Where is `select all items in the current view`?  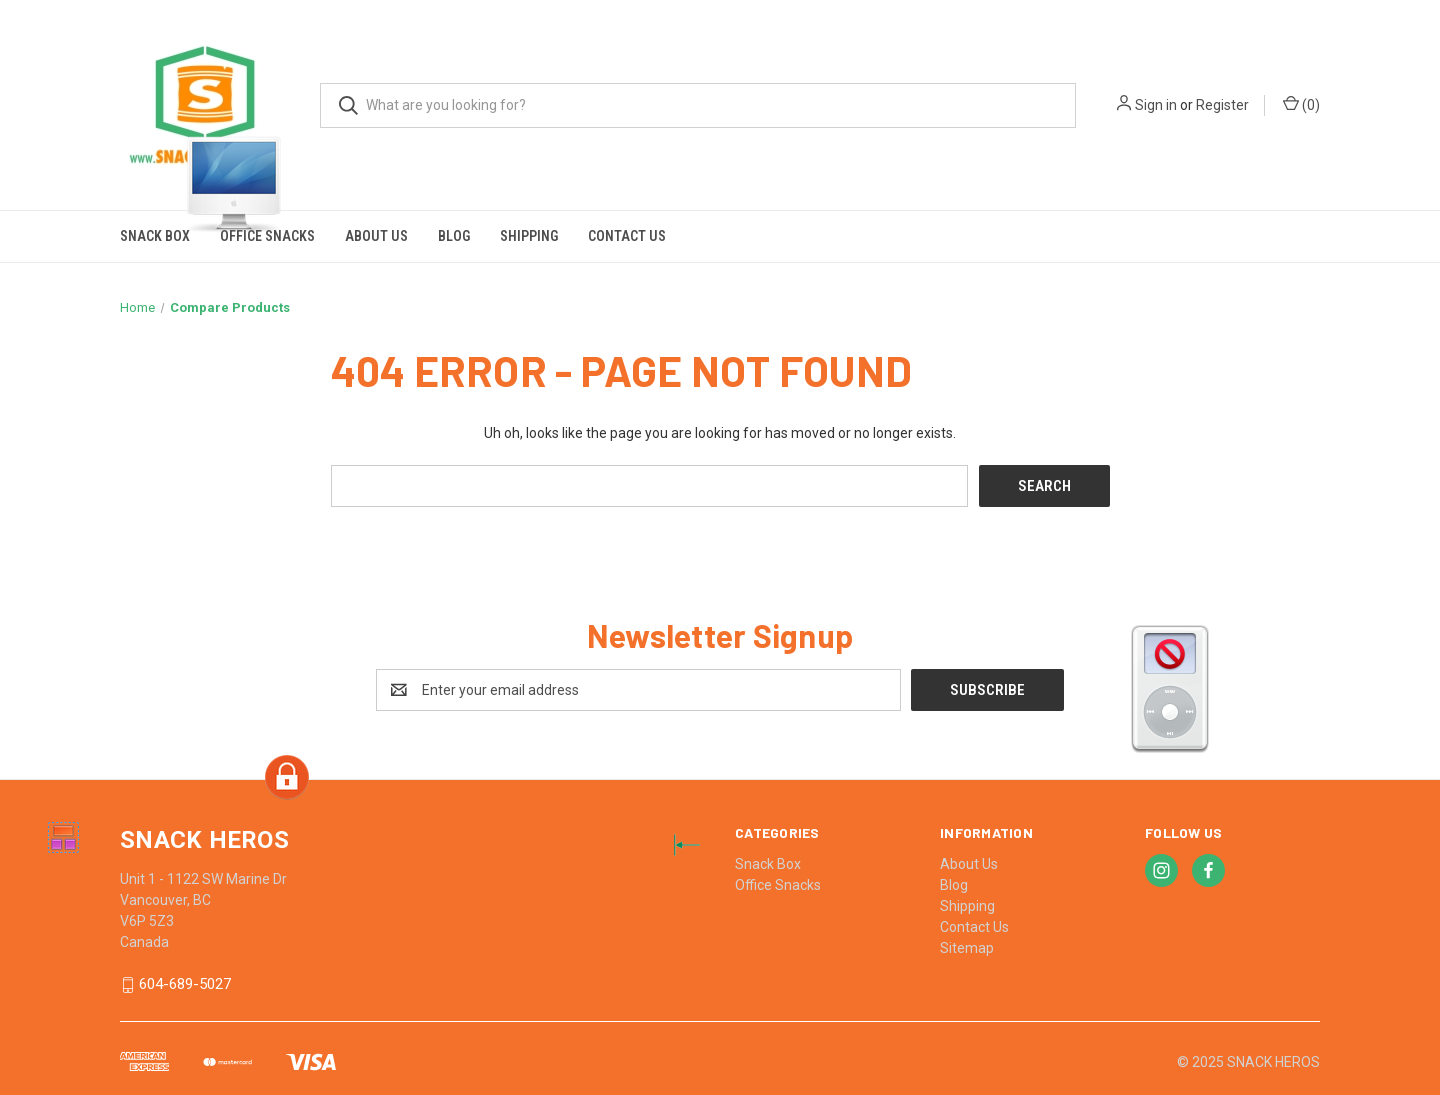 select all items in the current view is located at coordinates (63, 837).